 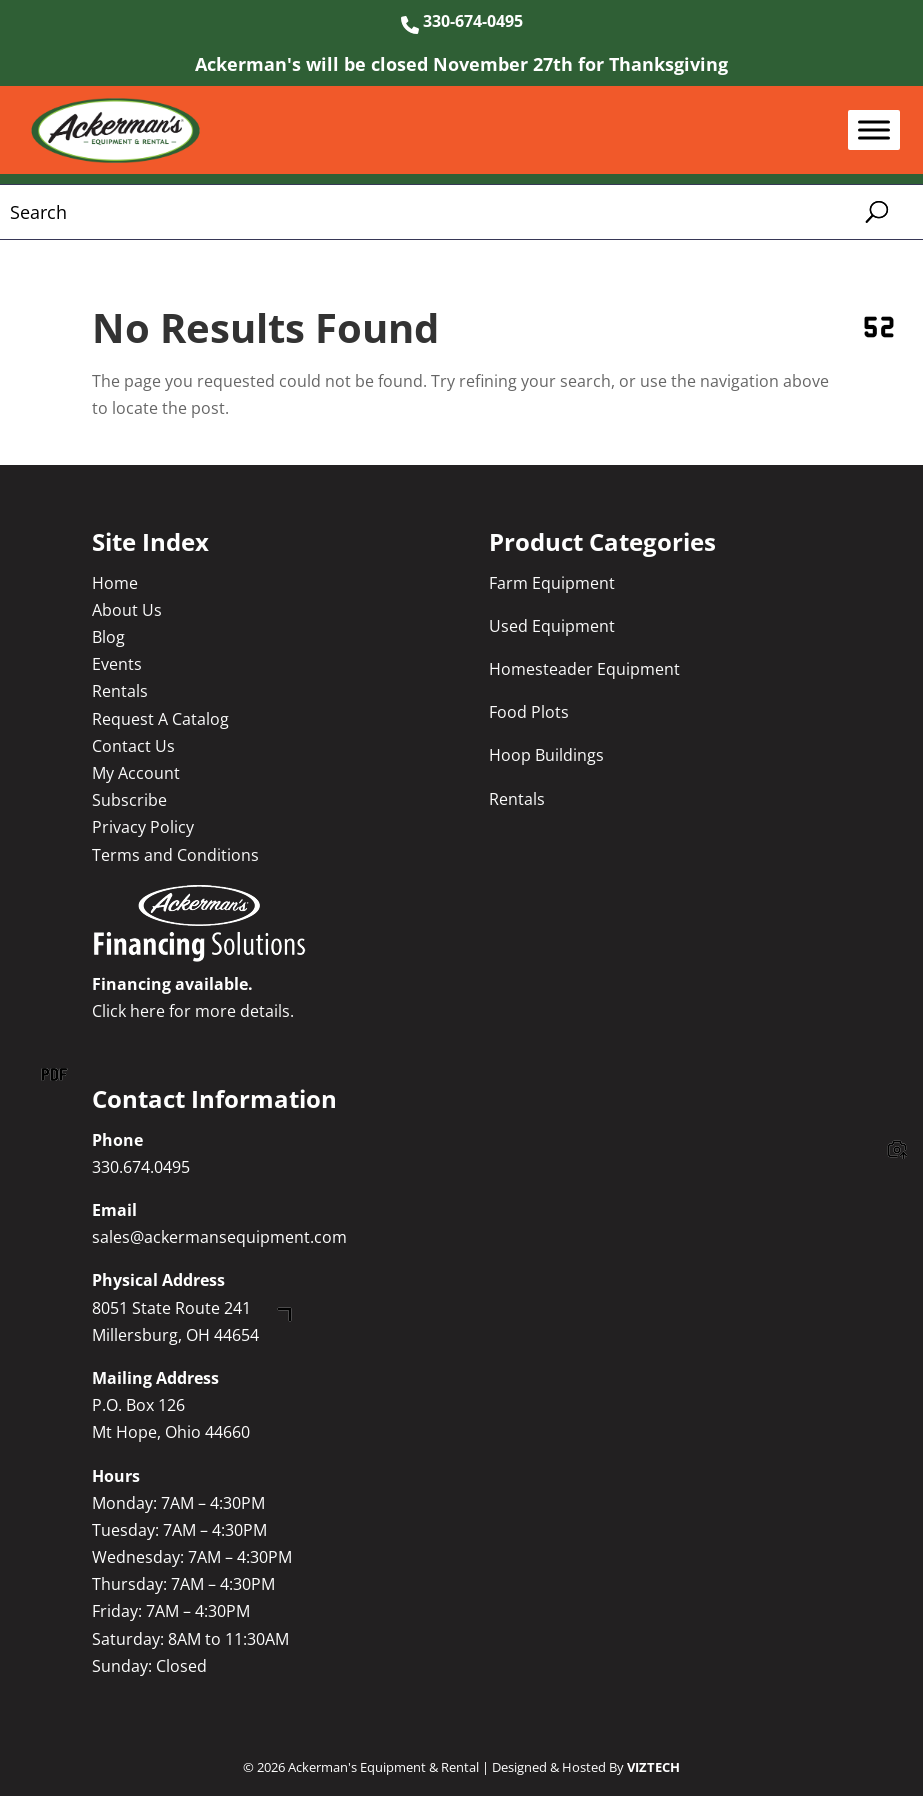 I want to click on upload a photo from your camera, so click(x=897, y=1149).